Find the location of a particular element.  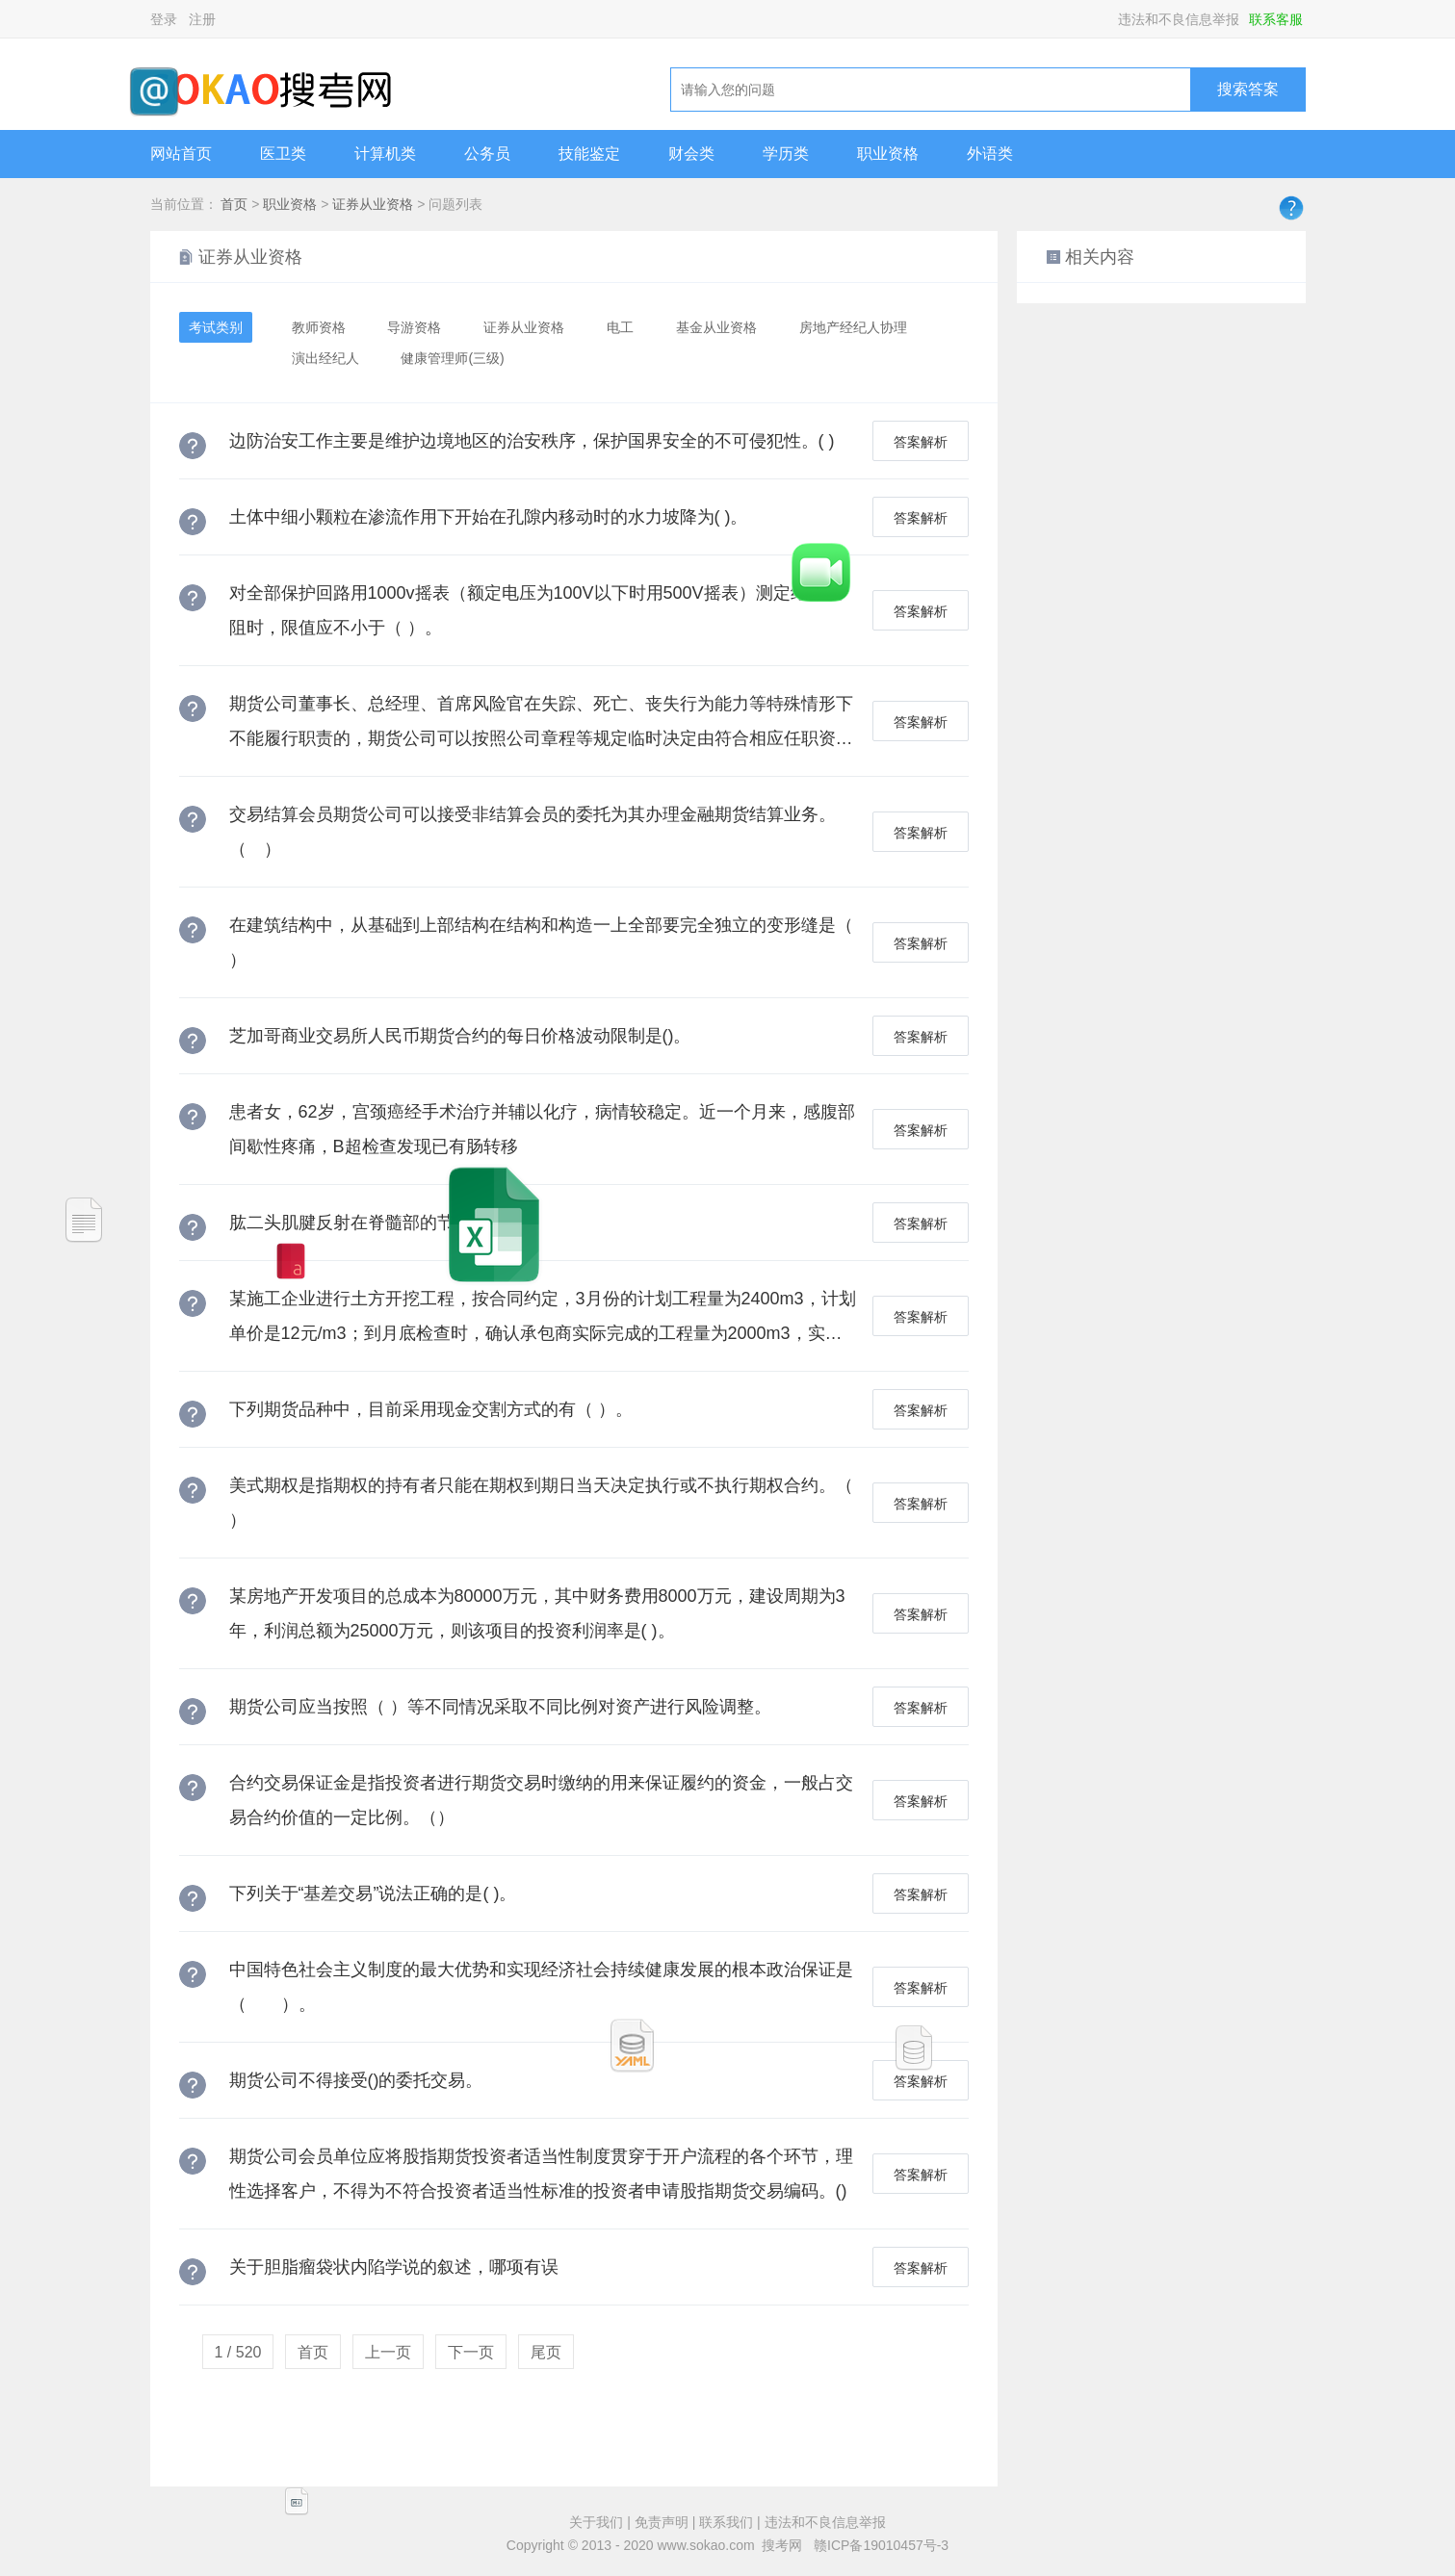

open microsoft excel spreadsheet file is located at coordinates (494, 1224).